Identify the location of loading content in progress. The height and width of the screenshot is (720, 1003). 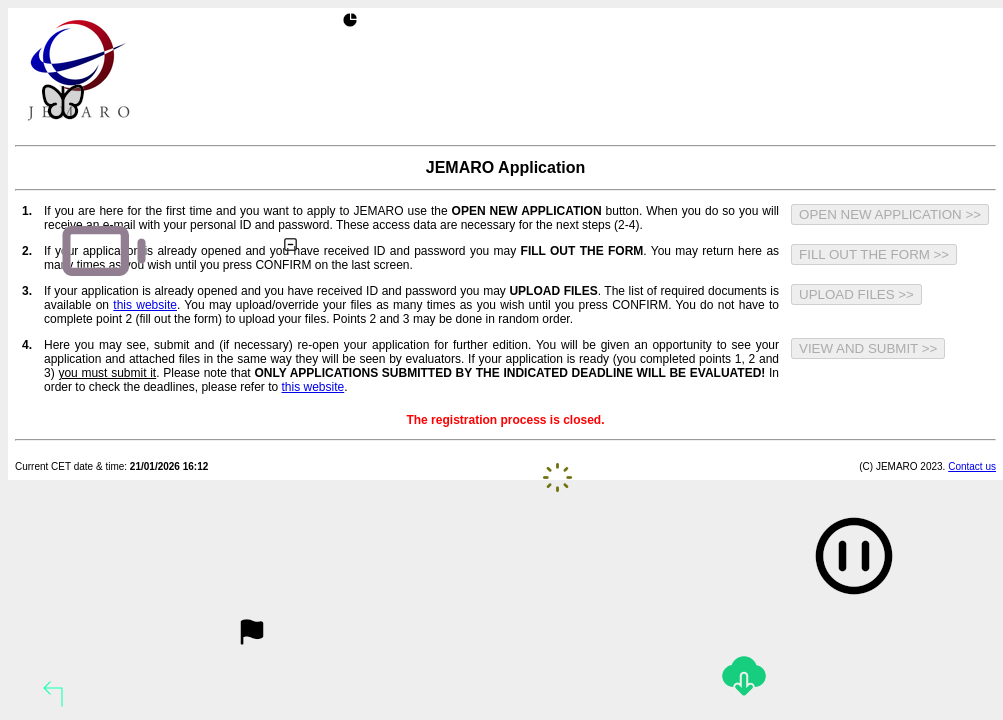
(557, 477).